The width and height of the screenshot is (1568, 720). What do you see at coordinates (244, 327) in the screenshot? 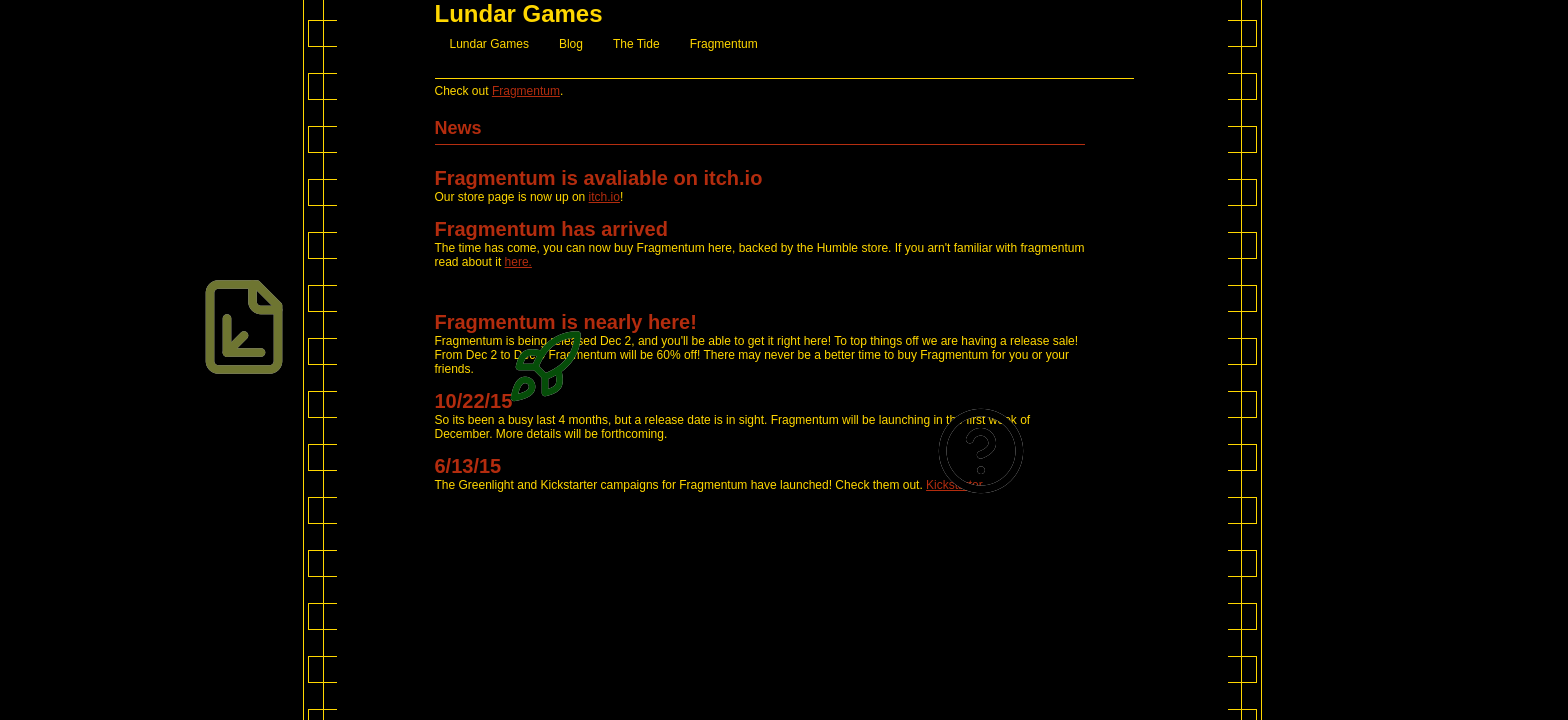
I see `view 3d model or visualization file` at bounding box center [244, 327].